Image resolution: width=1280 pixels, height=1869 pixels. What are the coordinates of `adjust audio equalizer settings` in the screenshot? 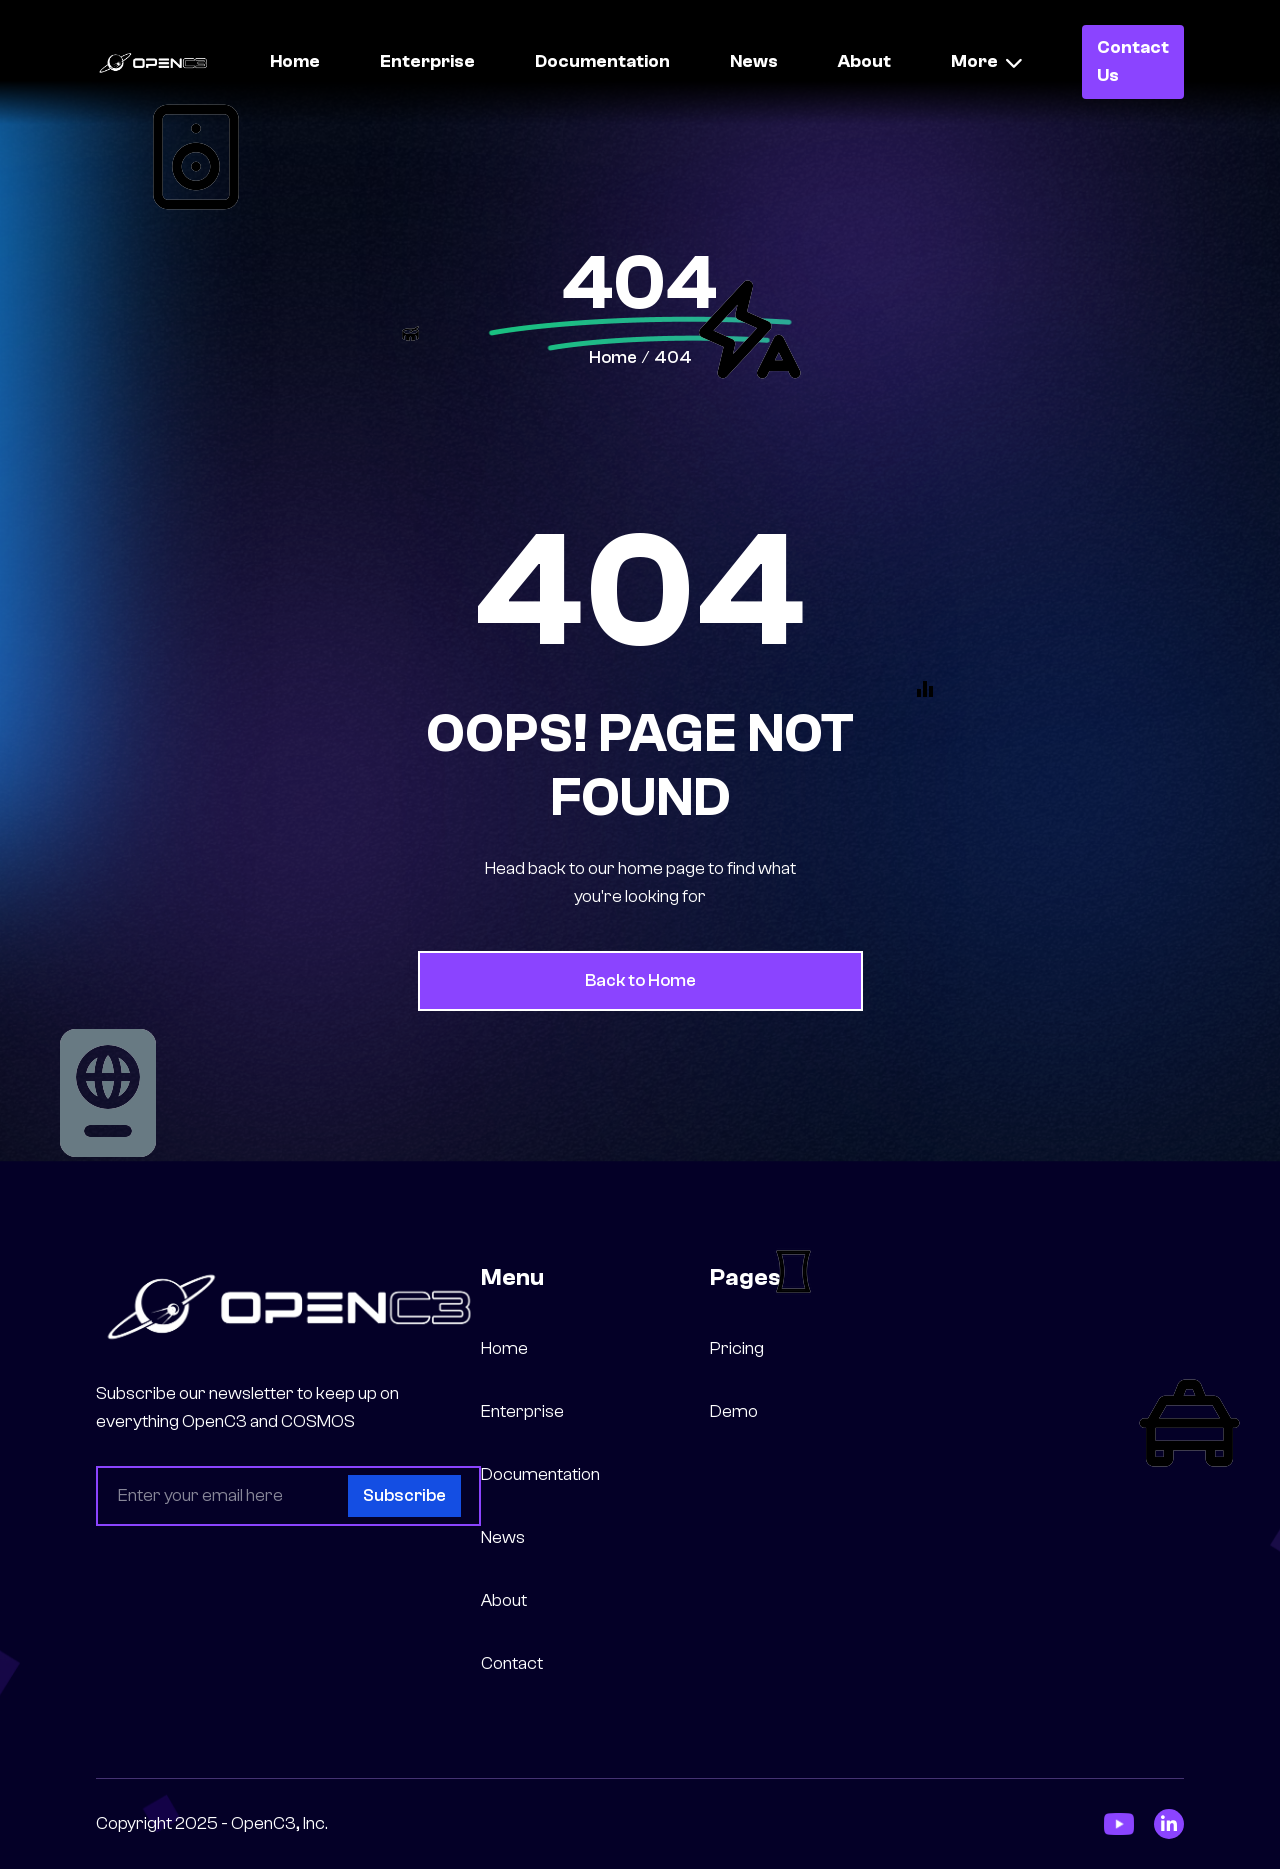 It's located at (925, 689).